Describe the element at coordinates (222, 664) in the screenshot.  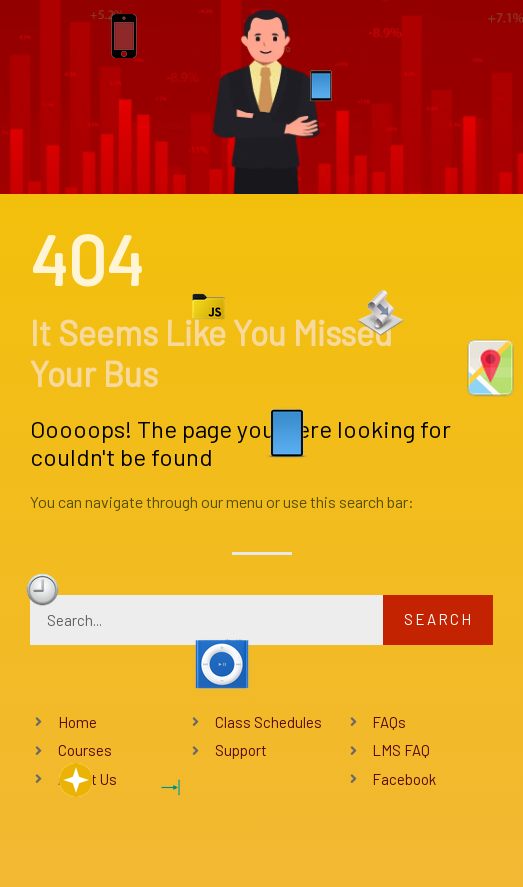
I see `iPod shuffle device connected` at that location.